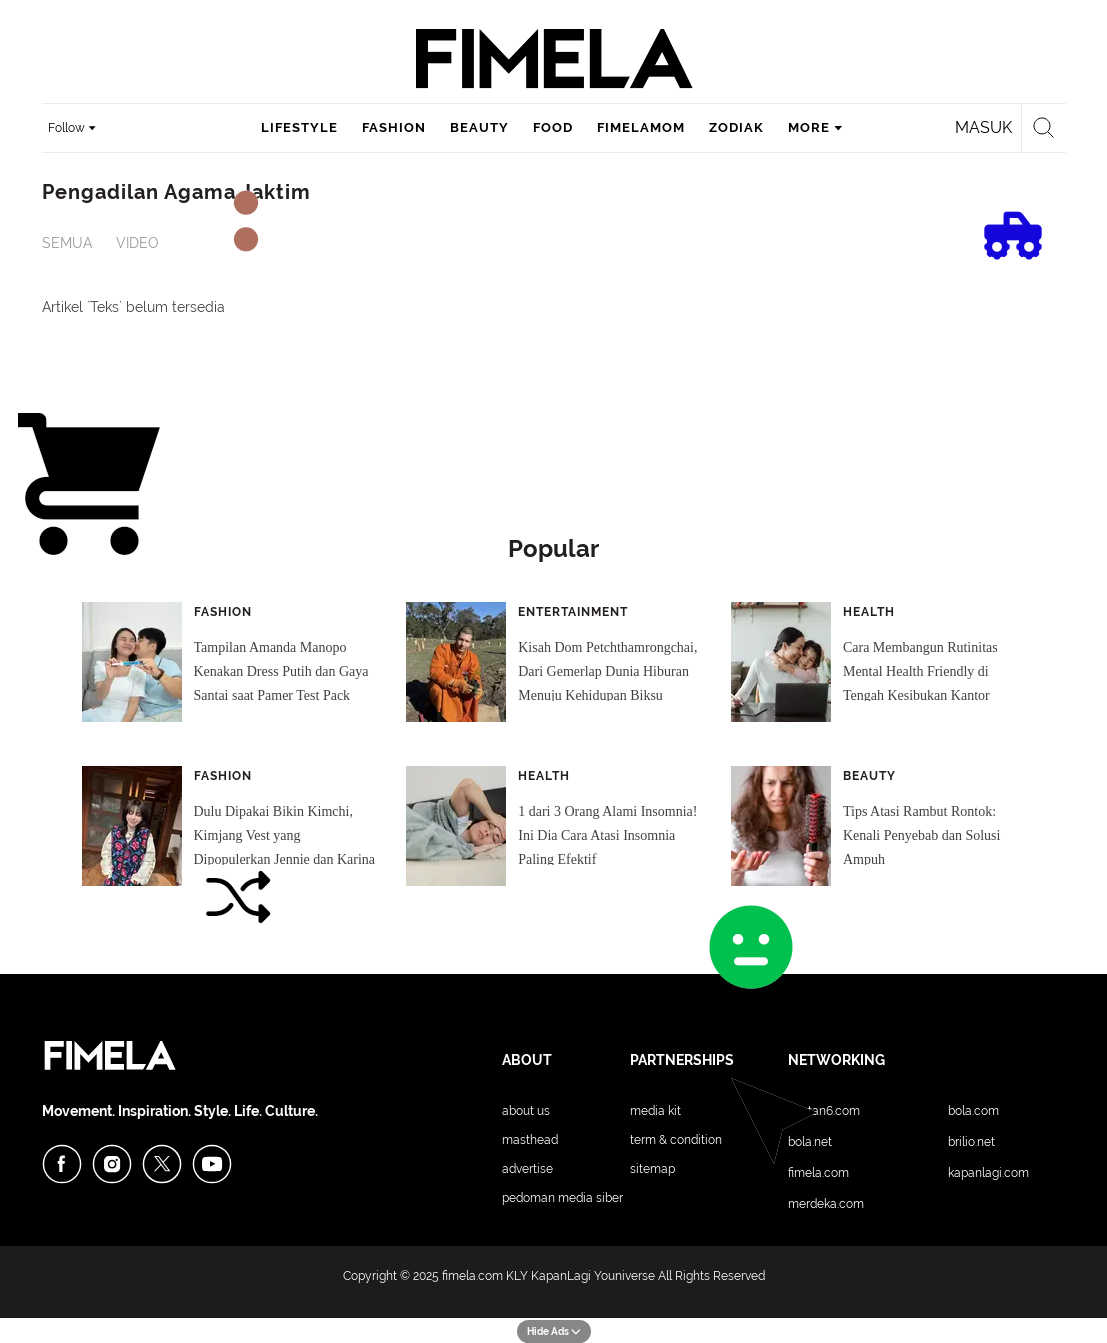 Image resolution: width=1107 pixels, height=1343 pixels. I want to click on show current location on map, so click(774, 1121).